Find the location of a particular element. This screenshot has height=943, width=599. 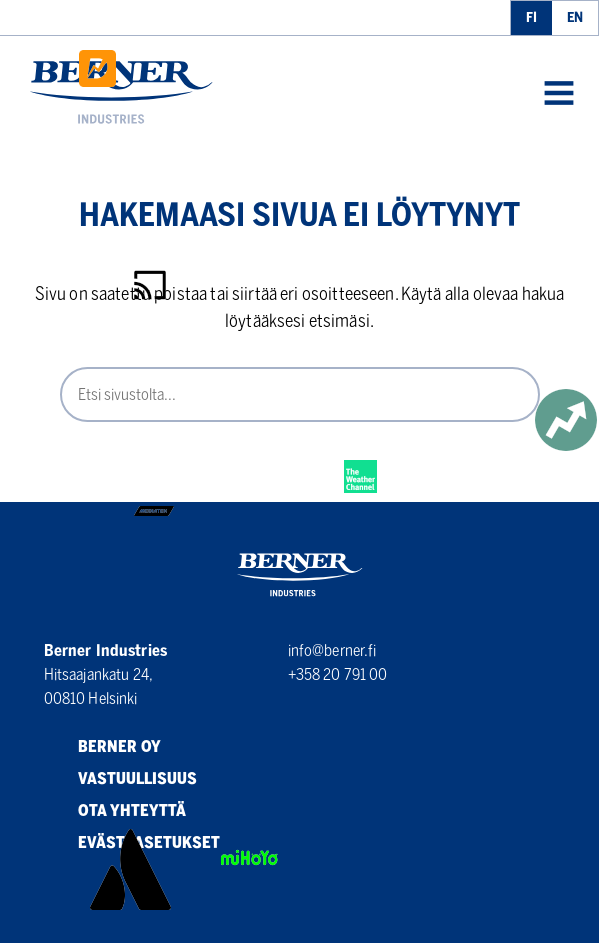

open the BuzzFeed app is located at coordinates (566, 420).